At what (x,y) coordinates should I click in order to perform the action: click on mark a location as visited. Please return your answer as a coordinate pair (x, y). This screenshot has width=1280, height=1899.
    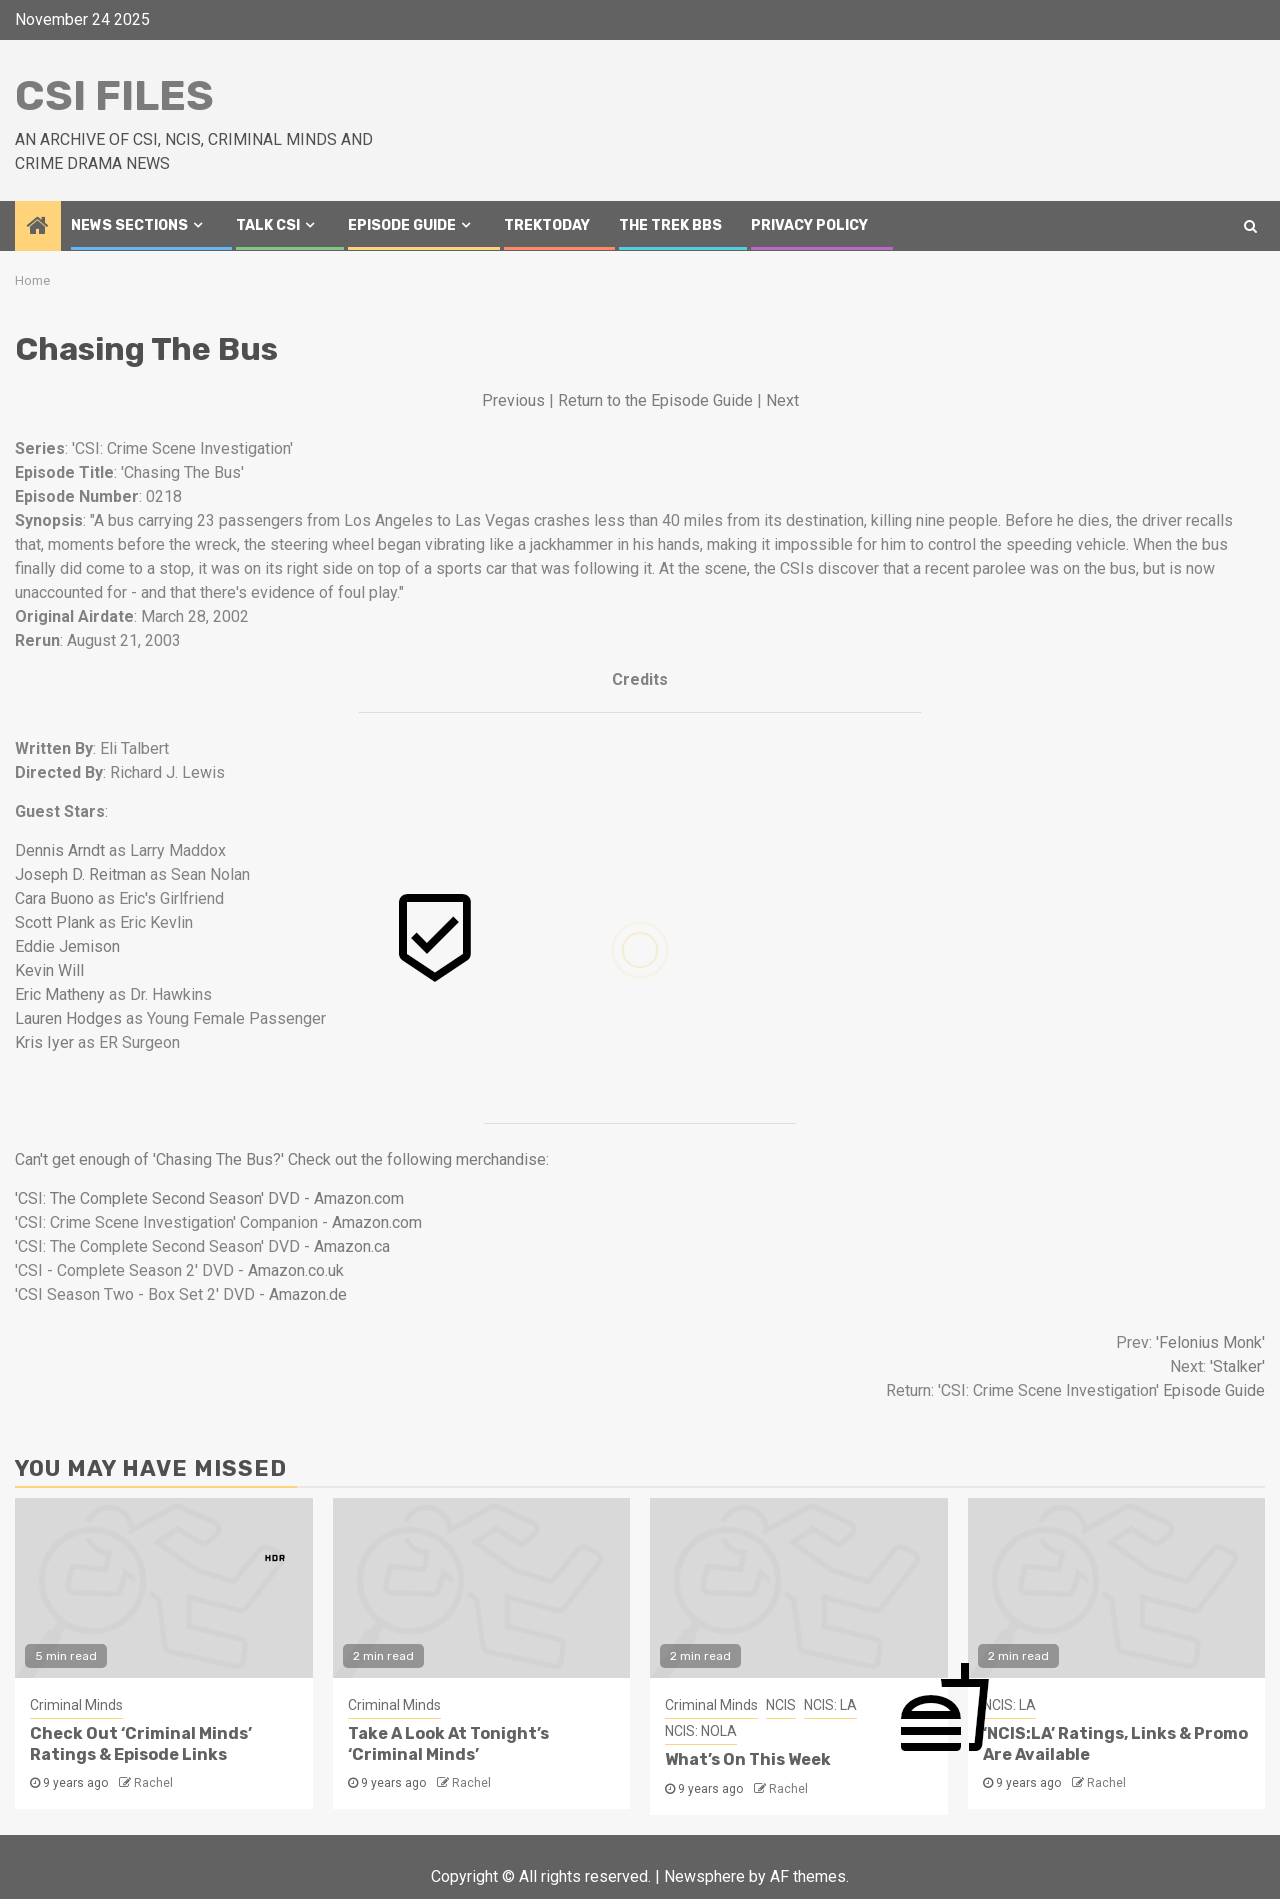
    Looking at the image, I should click on (435, 938).